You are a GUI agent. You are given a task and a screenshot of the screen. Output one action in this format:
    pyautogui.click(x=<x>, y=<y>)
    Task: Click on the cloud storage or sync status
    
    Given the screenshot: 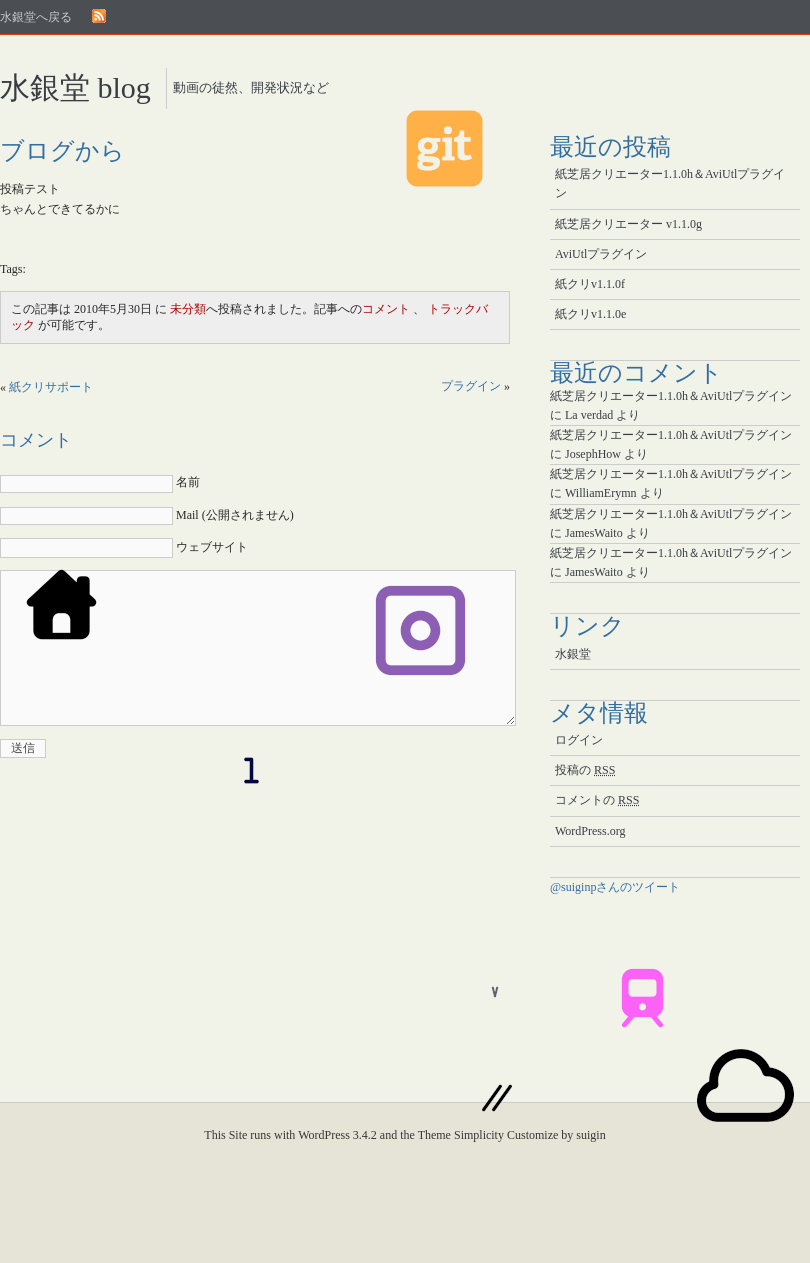 What is the action you would take?
    pyautogui.click(x=745, y=1085)
    